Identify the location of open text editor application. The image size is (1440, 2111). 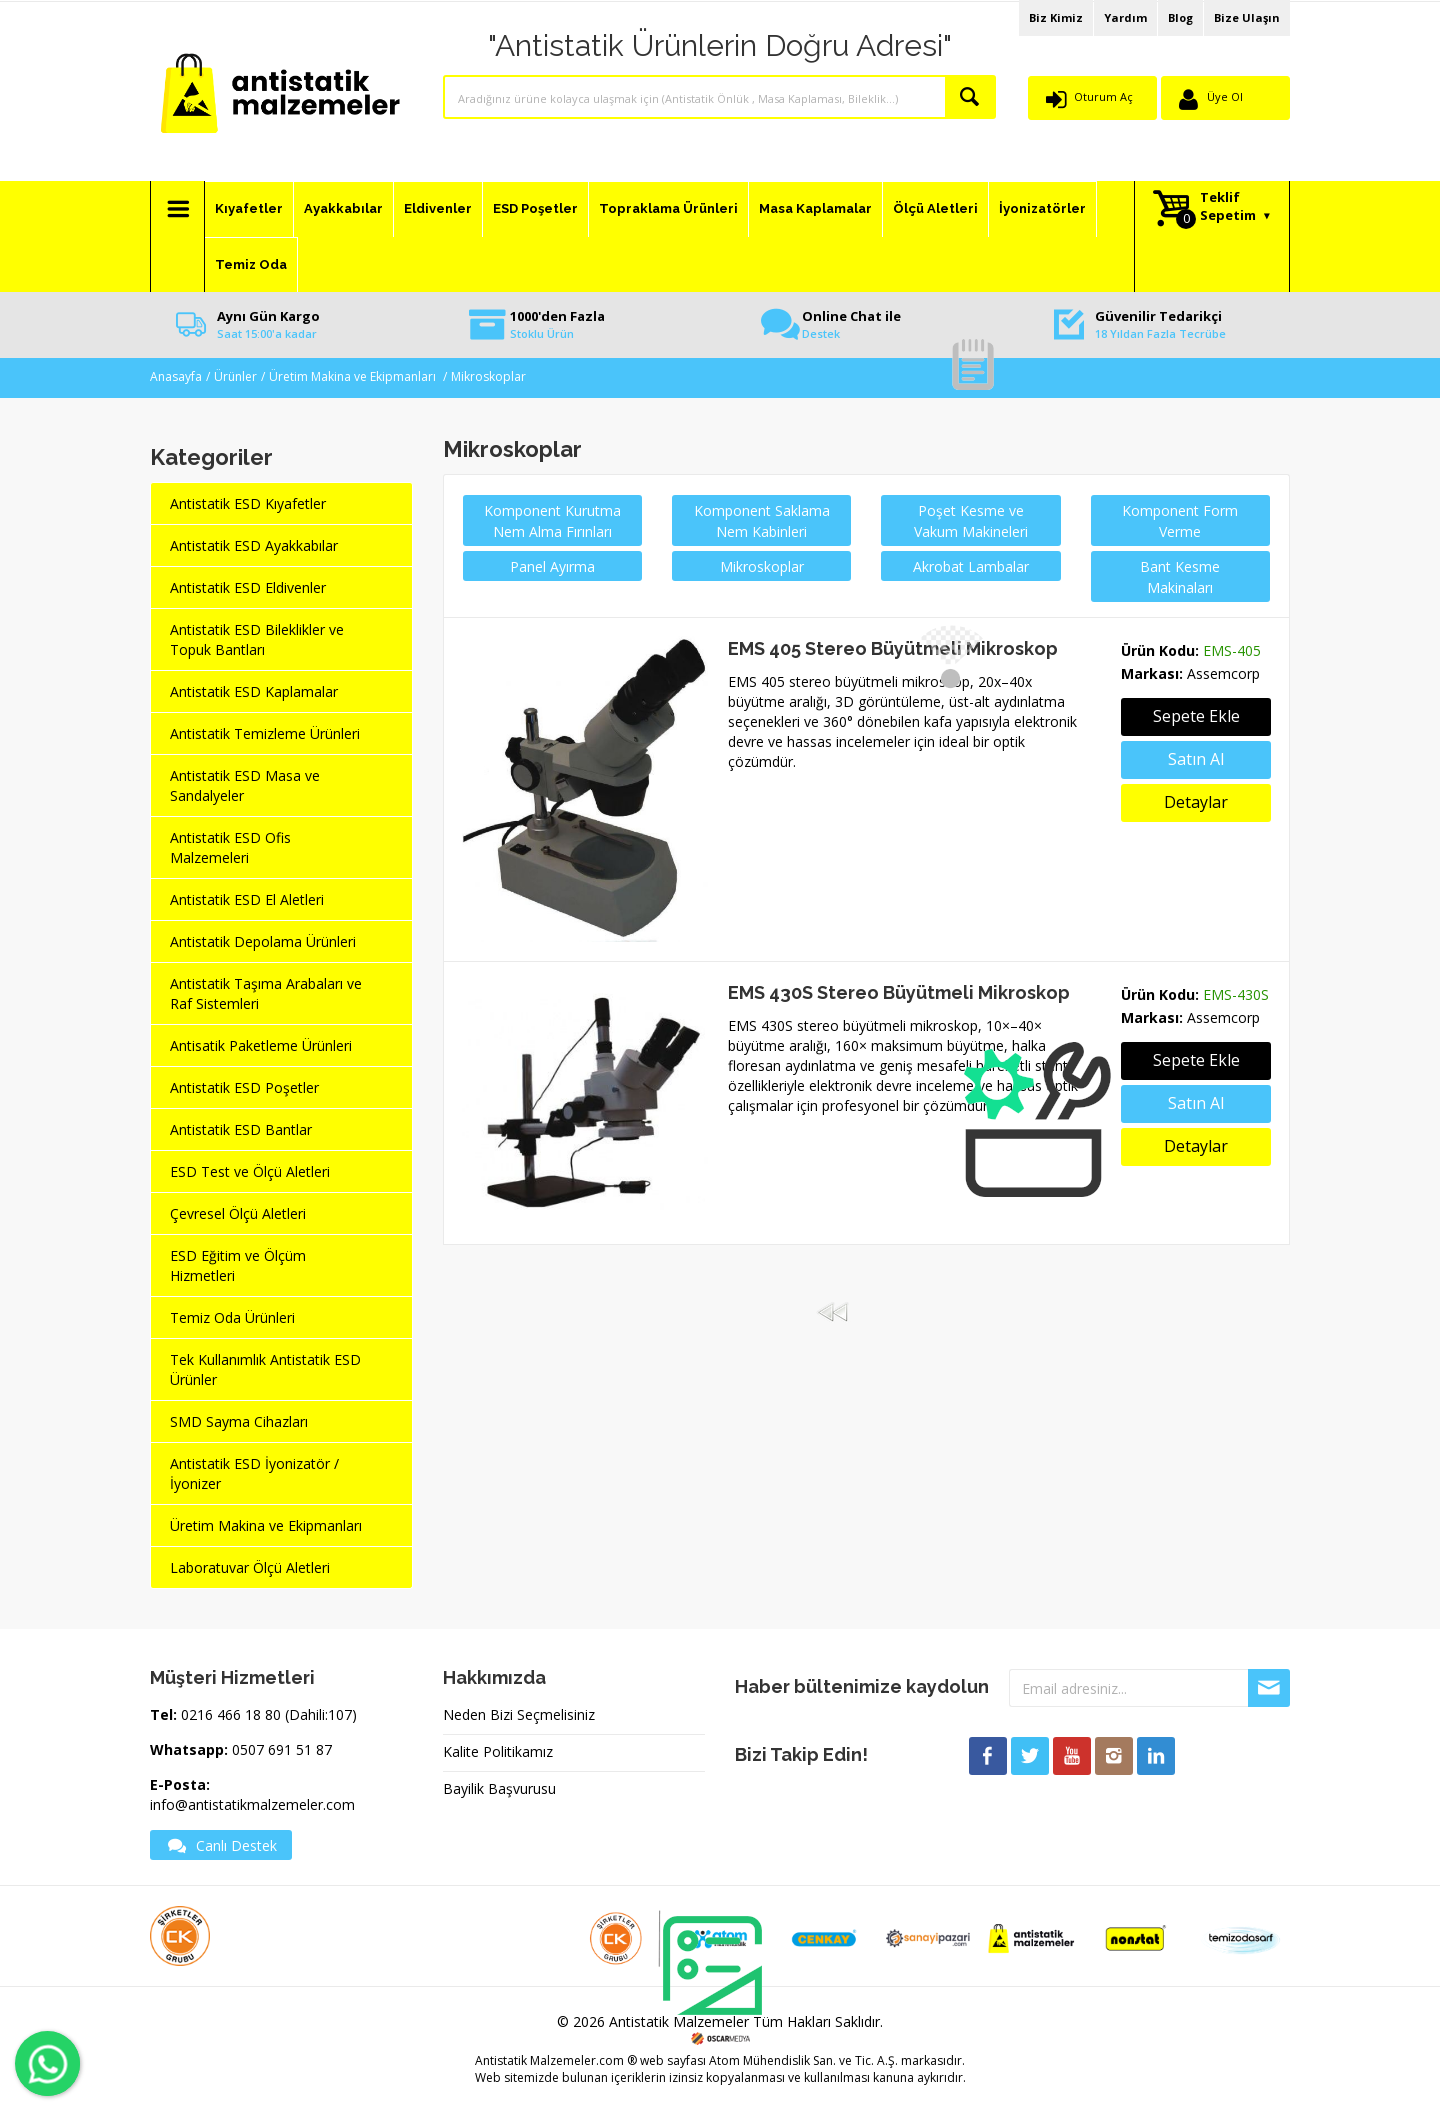
(971, 364).